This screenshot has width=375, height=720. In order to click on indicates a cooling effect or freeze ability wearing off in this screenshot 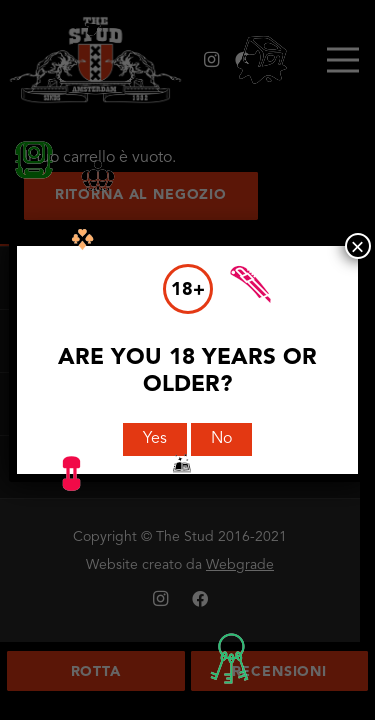, I will do `click(262, 59)`.